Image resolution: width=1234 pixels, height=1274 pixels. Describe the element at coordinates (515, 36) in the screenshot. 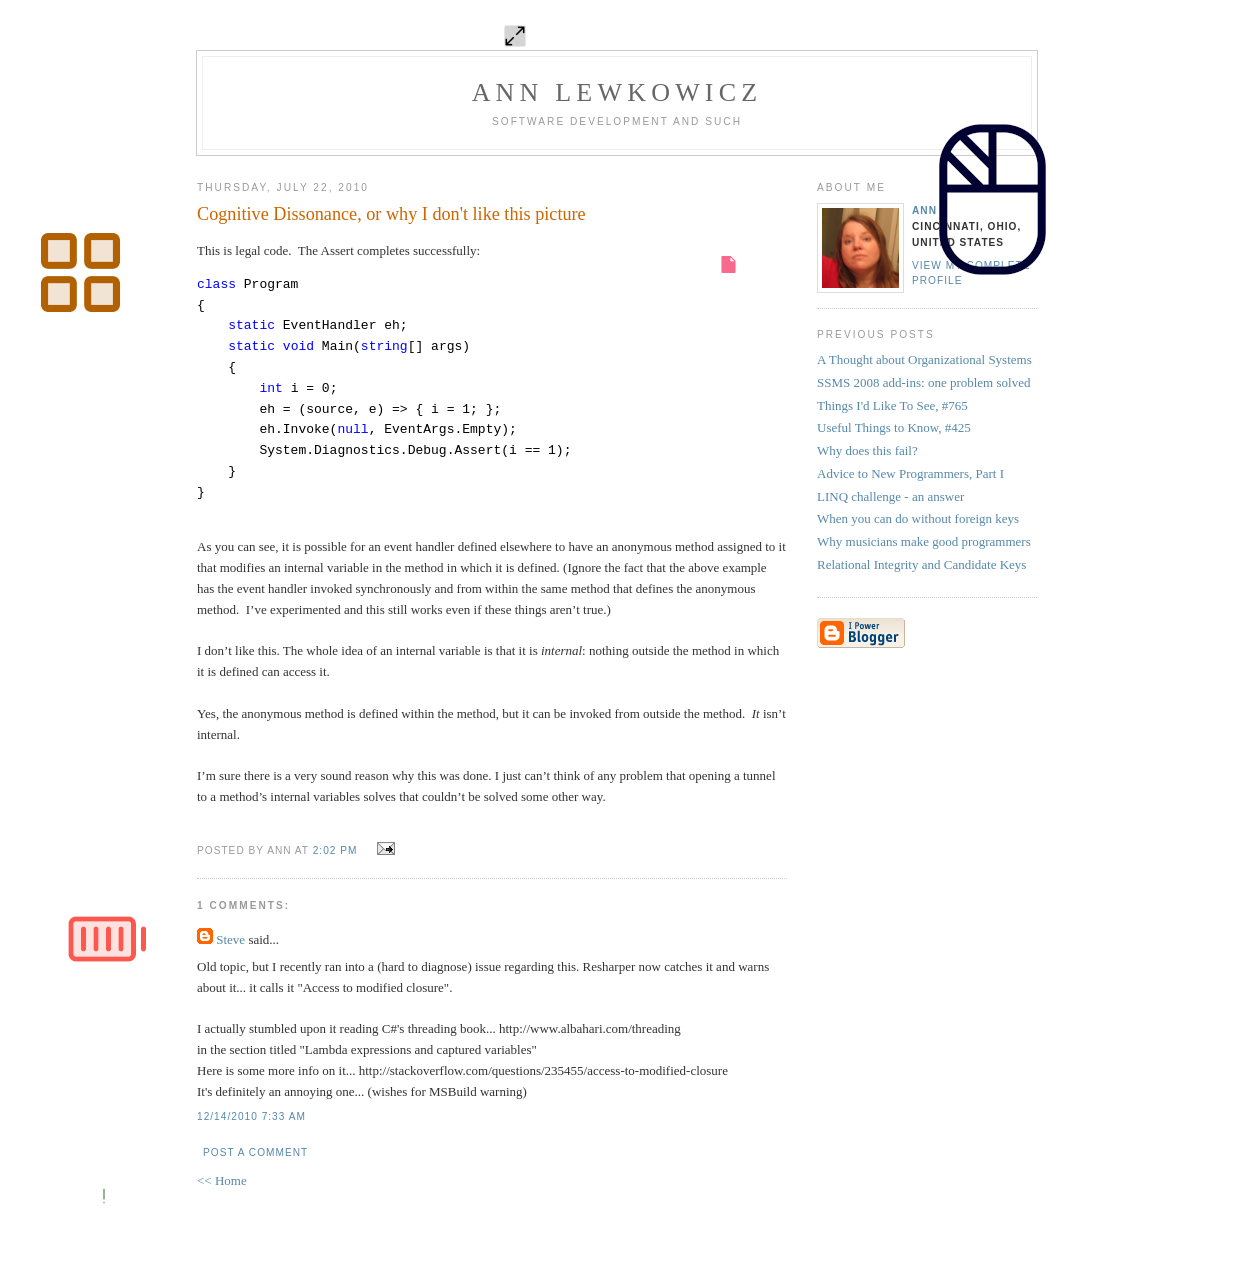

I see `expand to full screen` at that location.